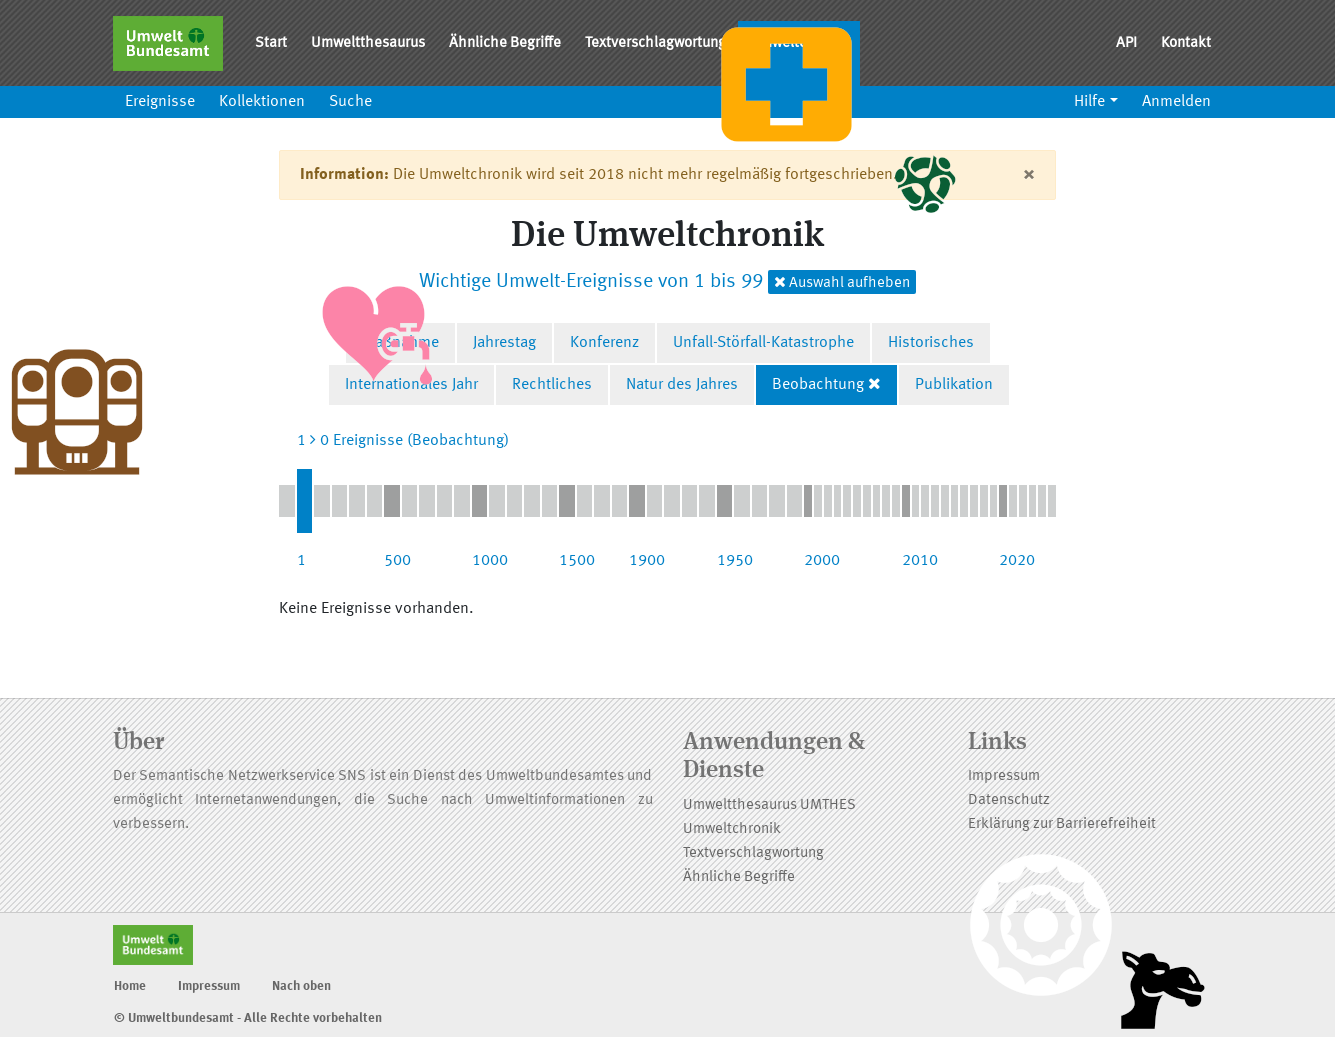 The width and height of the screenshot is (1335, 1037). Describe the element at coordinates (1163, 987) in the screenshot. I see `camel-related game content or desert theme` at that location.